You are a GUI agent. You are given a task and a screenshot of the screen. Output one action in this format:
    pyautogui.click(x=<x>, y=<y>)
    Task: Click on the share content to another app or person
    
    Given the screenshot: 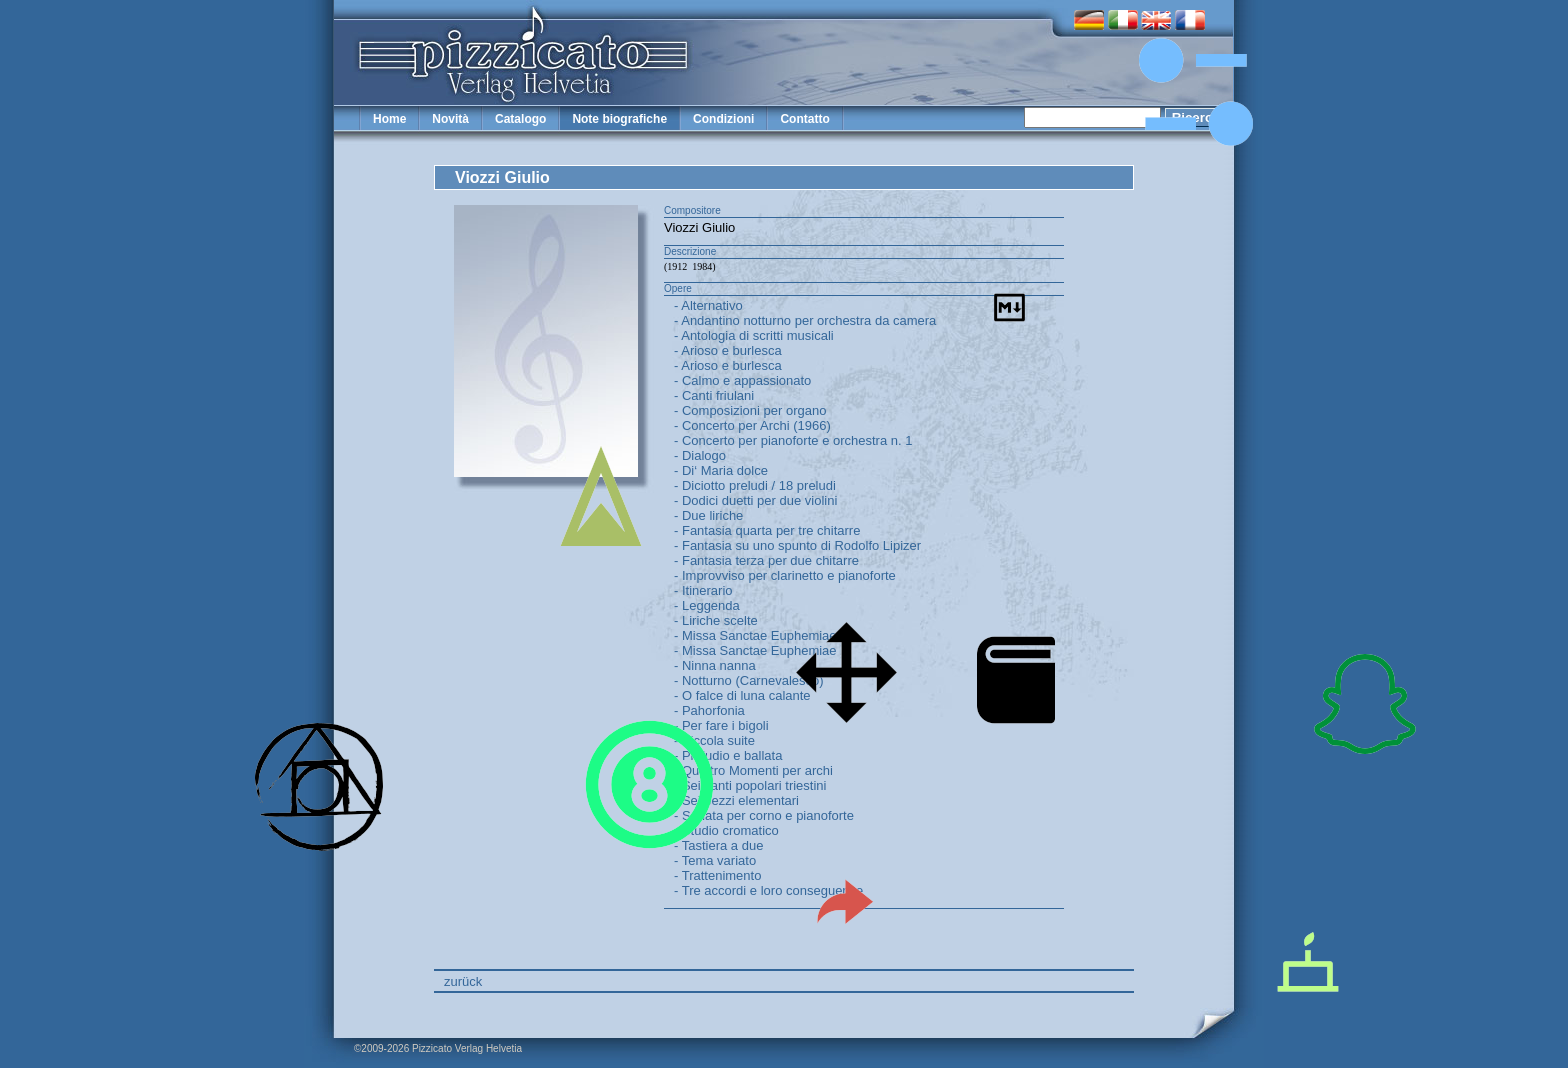 What is the action you would take?
    pyautogui.click(x=842, y=904)
    